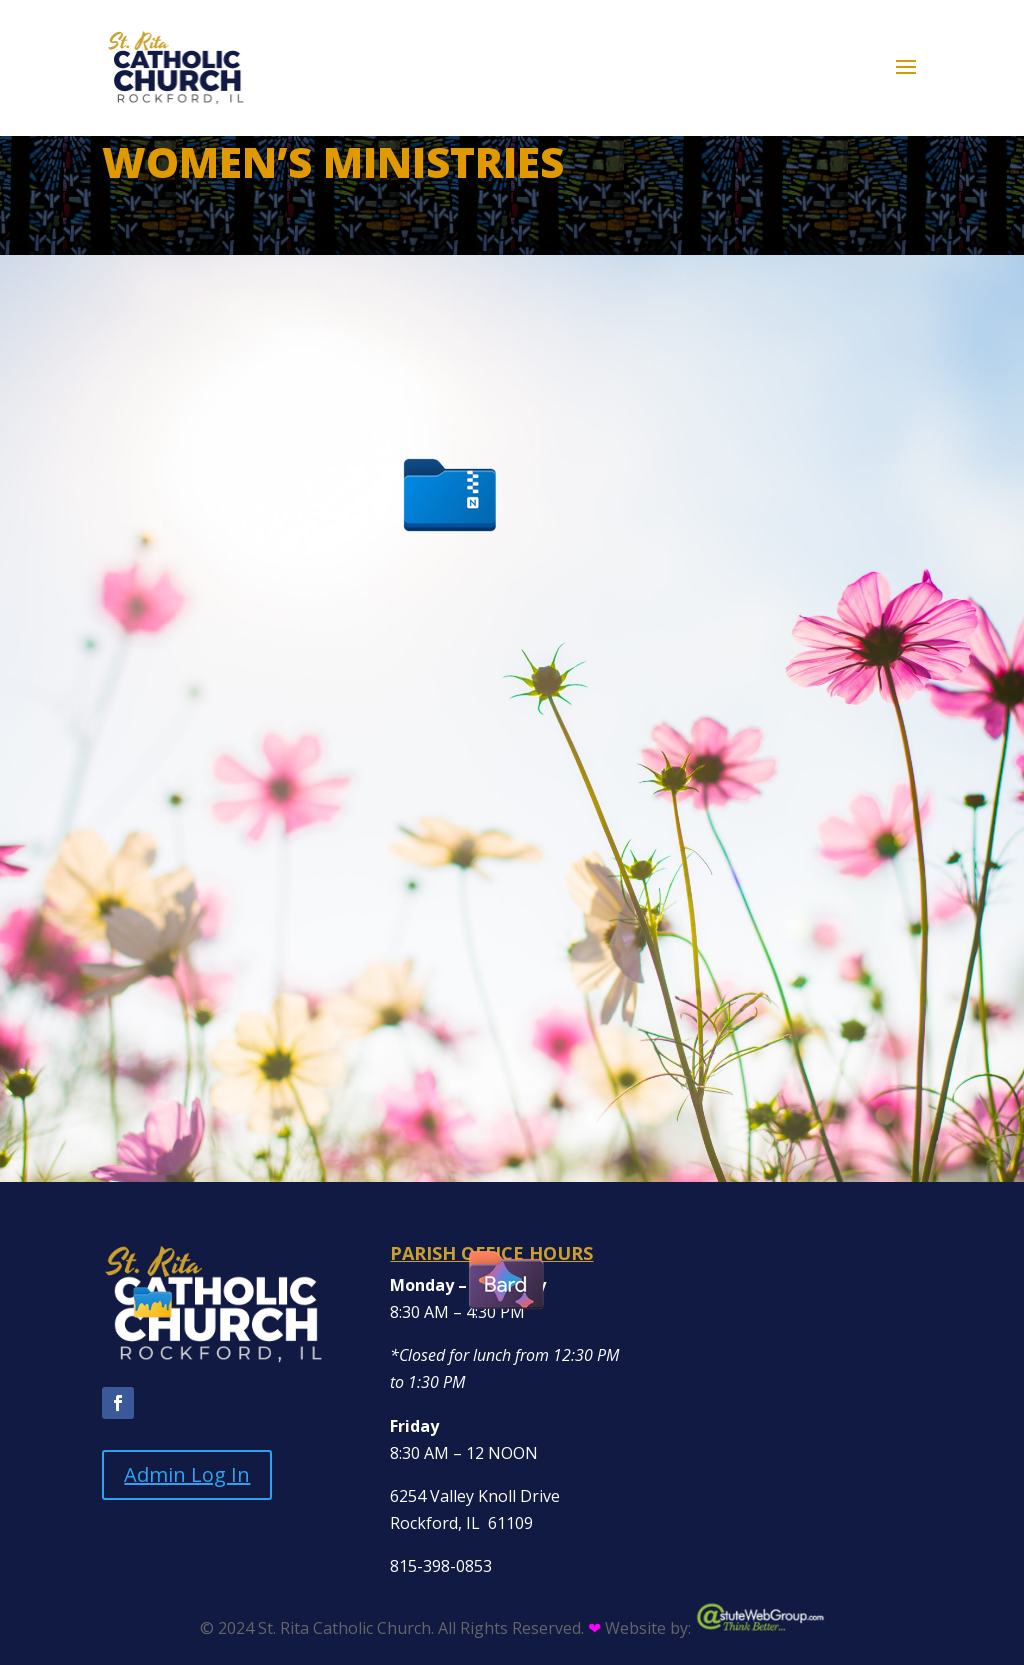 This screenshot has height=1665, width=1024. Describe the element at coordinates (449, 497) in the screenshot. I see `open nanazip compressed archive folder` at that location.